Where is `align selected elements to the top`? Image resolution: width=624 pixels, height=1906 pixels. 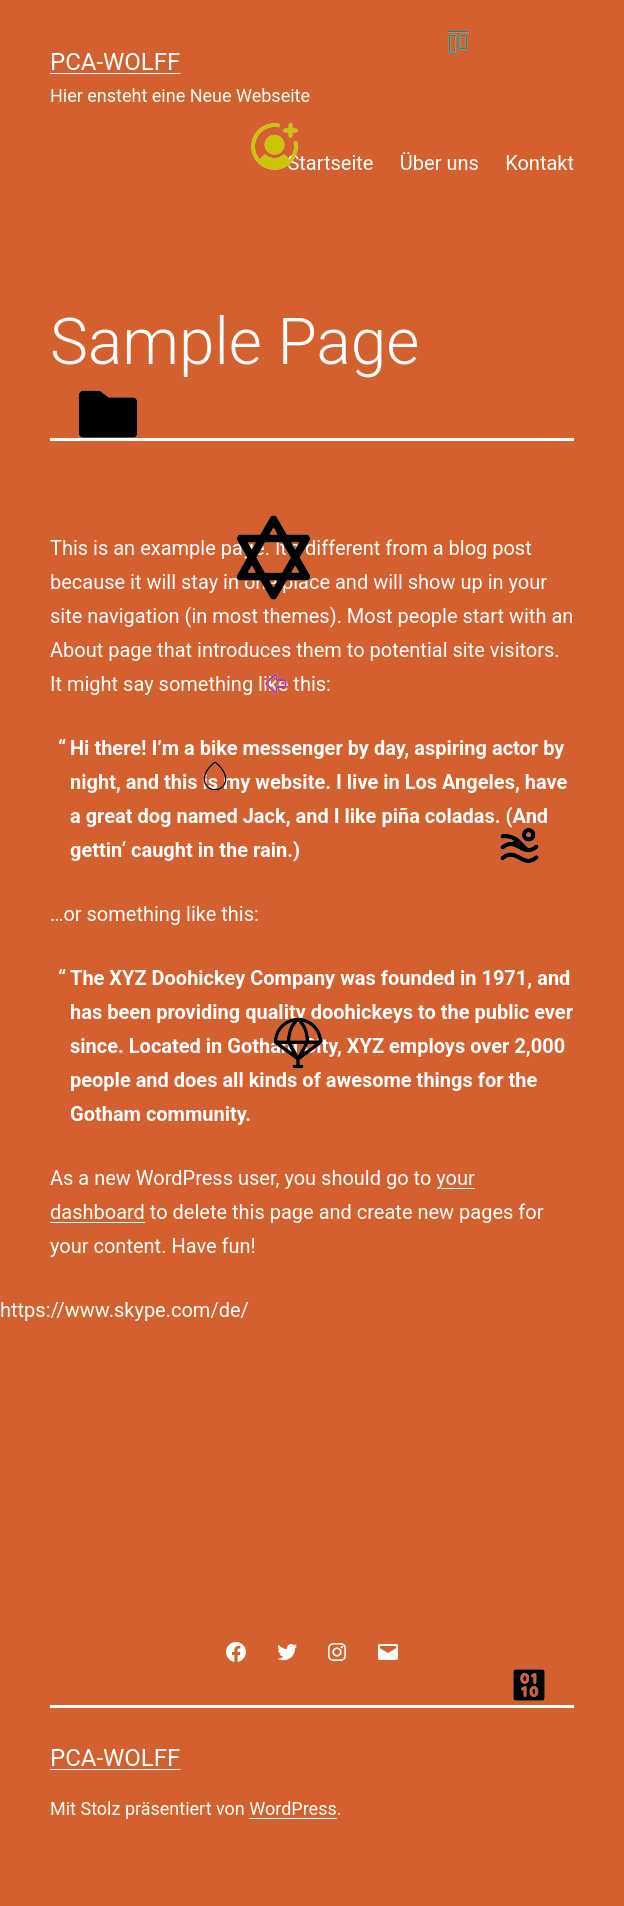 align selected elements to the top is located at coordinates (458, 42).